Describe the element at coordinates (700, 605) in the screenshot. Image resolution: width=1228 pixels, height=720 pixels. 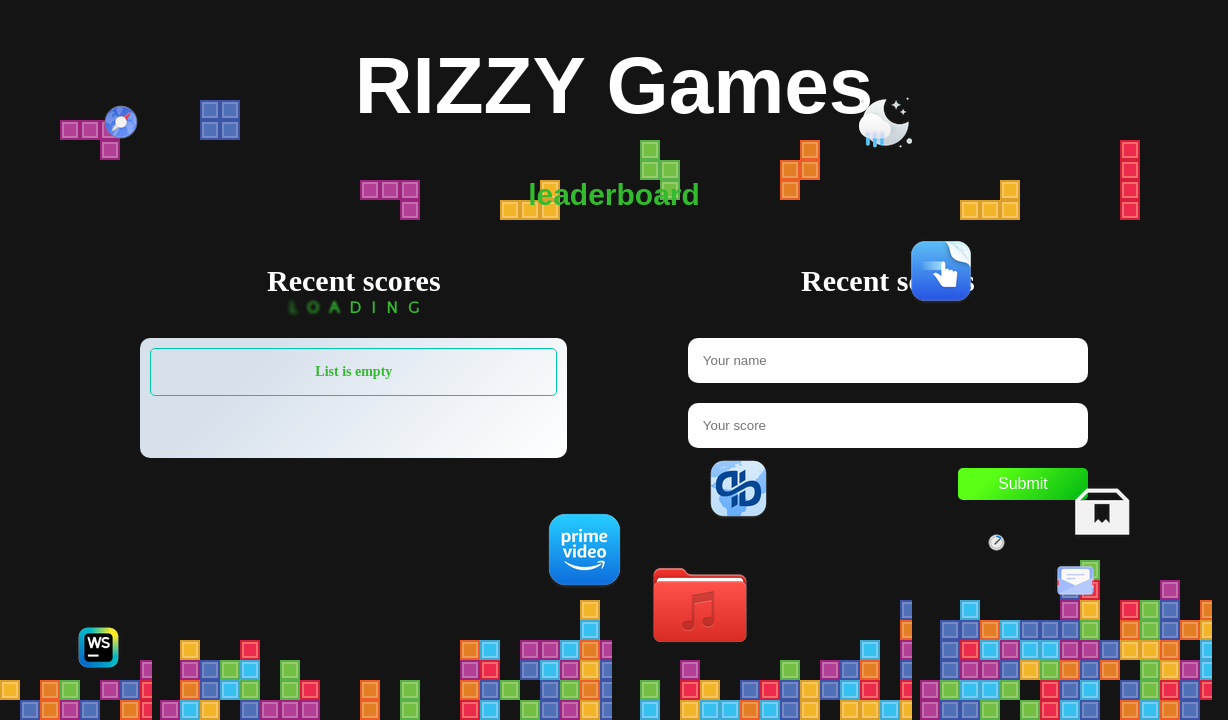
I see `open your music files folder` at that location.